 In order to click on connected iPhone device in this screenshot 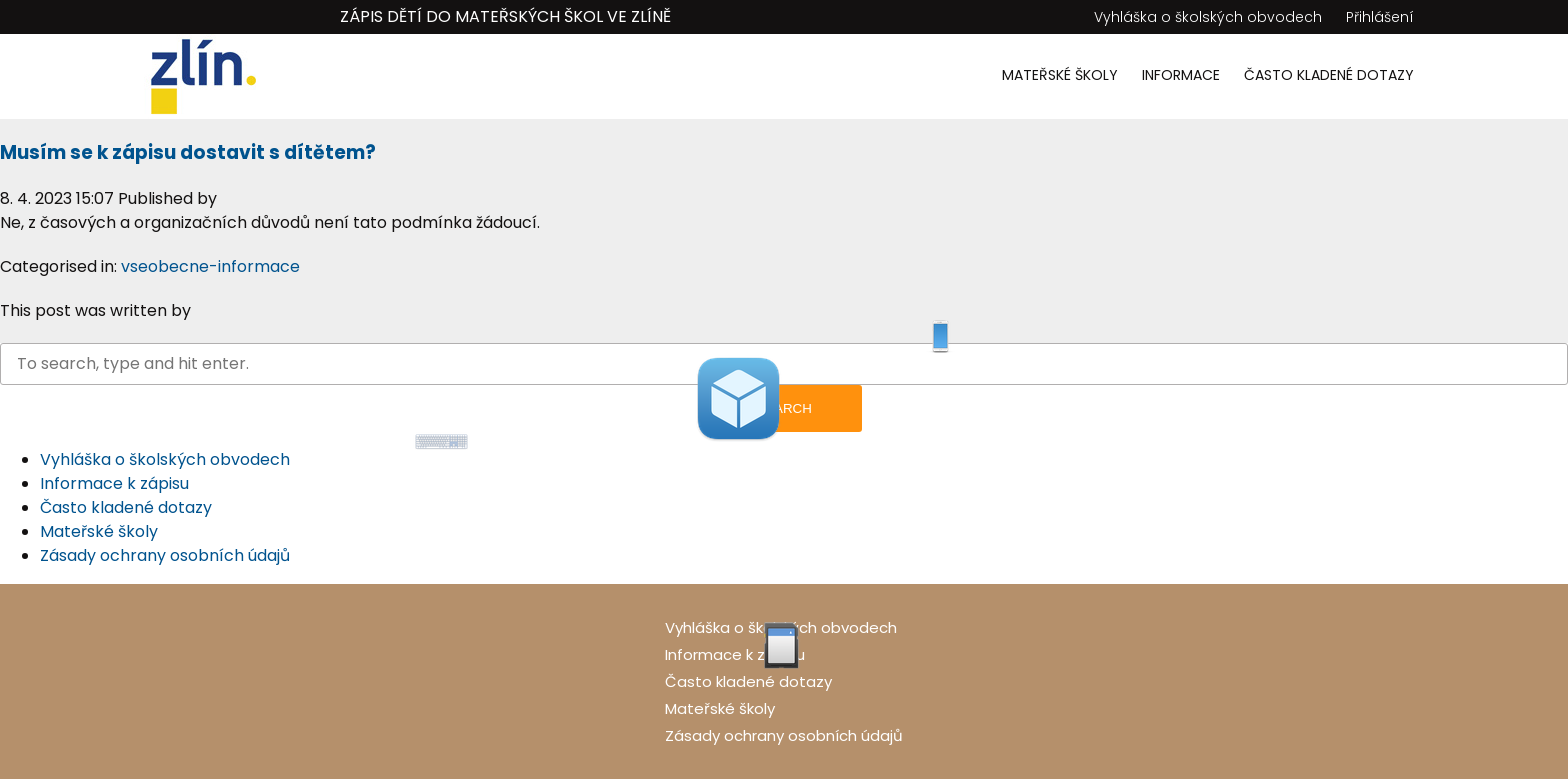, I will do `click(940, 336)`.